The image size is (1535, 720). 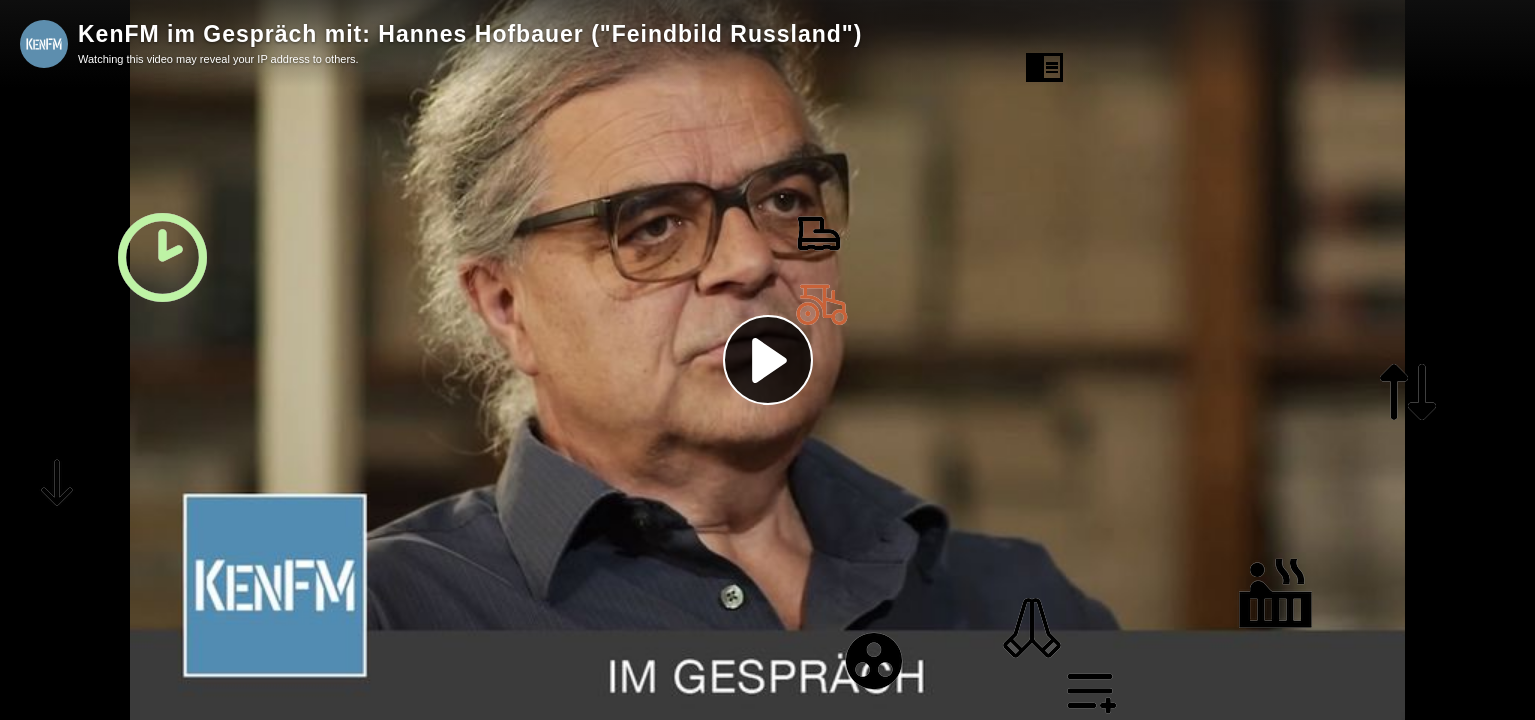 What do you see at coordinates (1032, 629) in the screenshot?
I see `access prayer or meditation features` at bounding box center [1032, 629].